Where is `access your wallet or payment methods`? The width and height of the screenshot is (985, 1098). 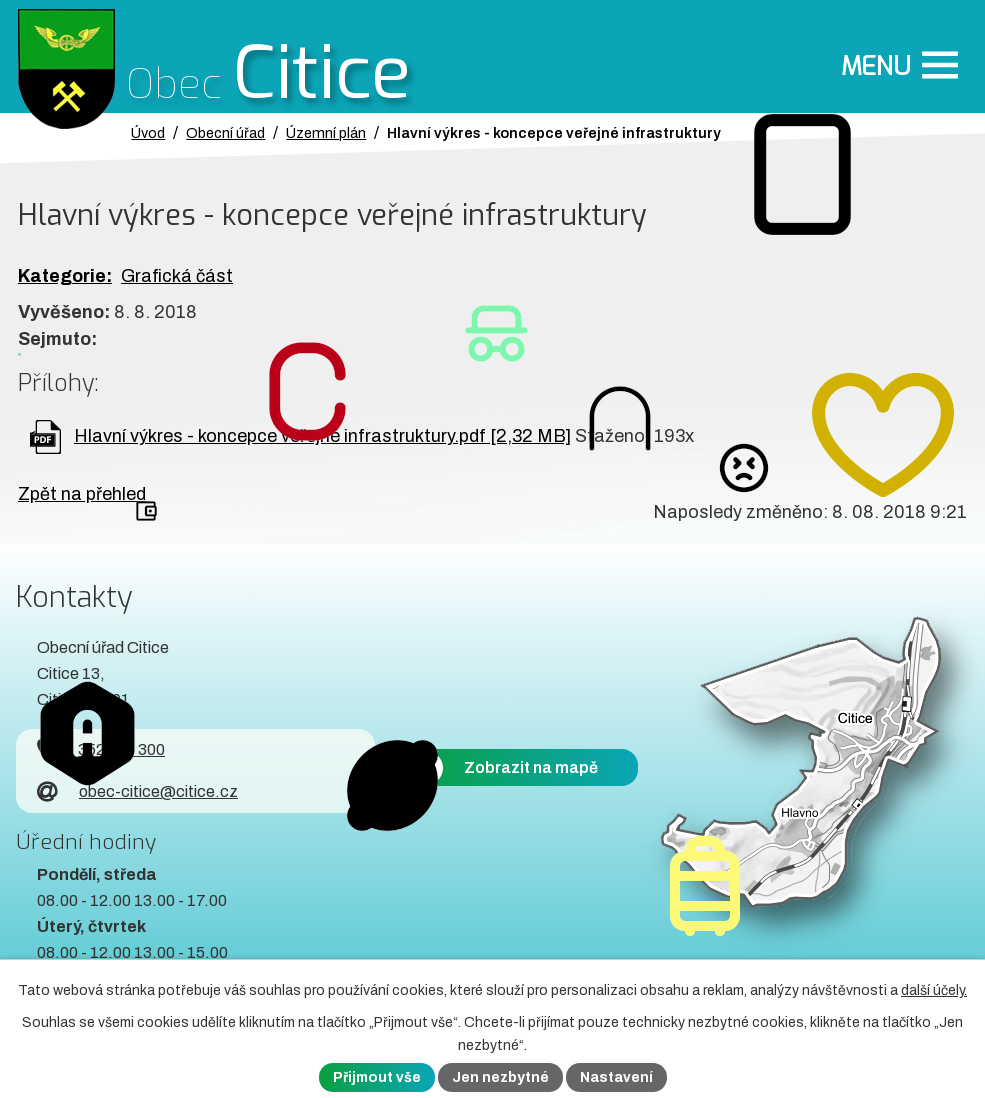 access your wallet or payment methods is located at coordinates (146, 511).